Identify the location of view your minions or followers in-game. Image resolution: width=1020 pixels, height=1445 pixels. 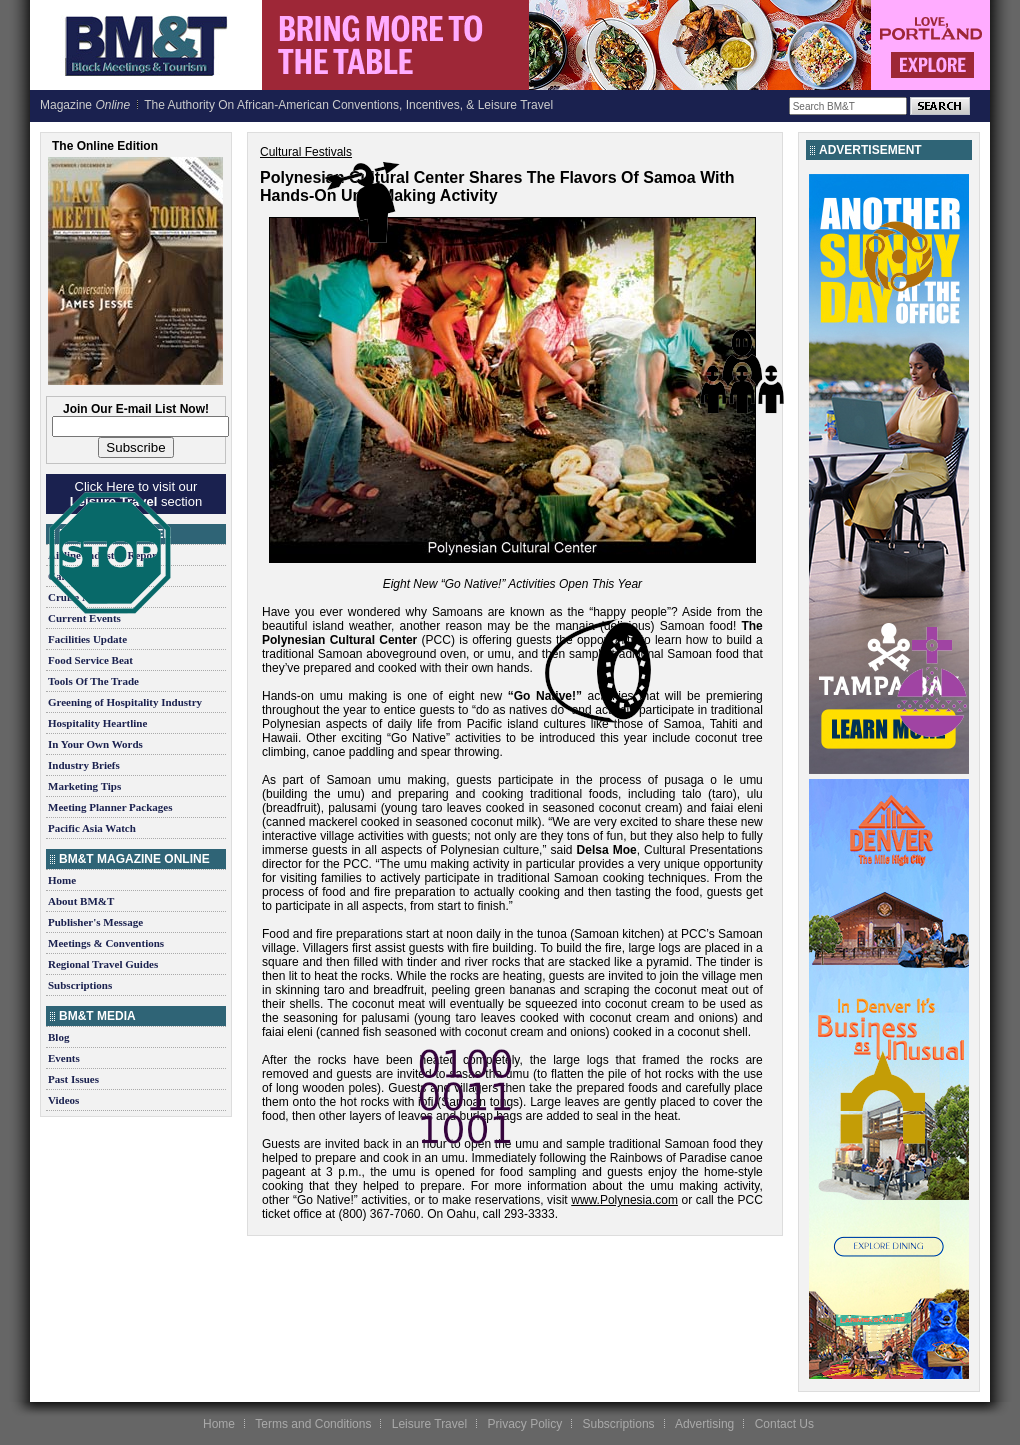
(742, 371).